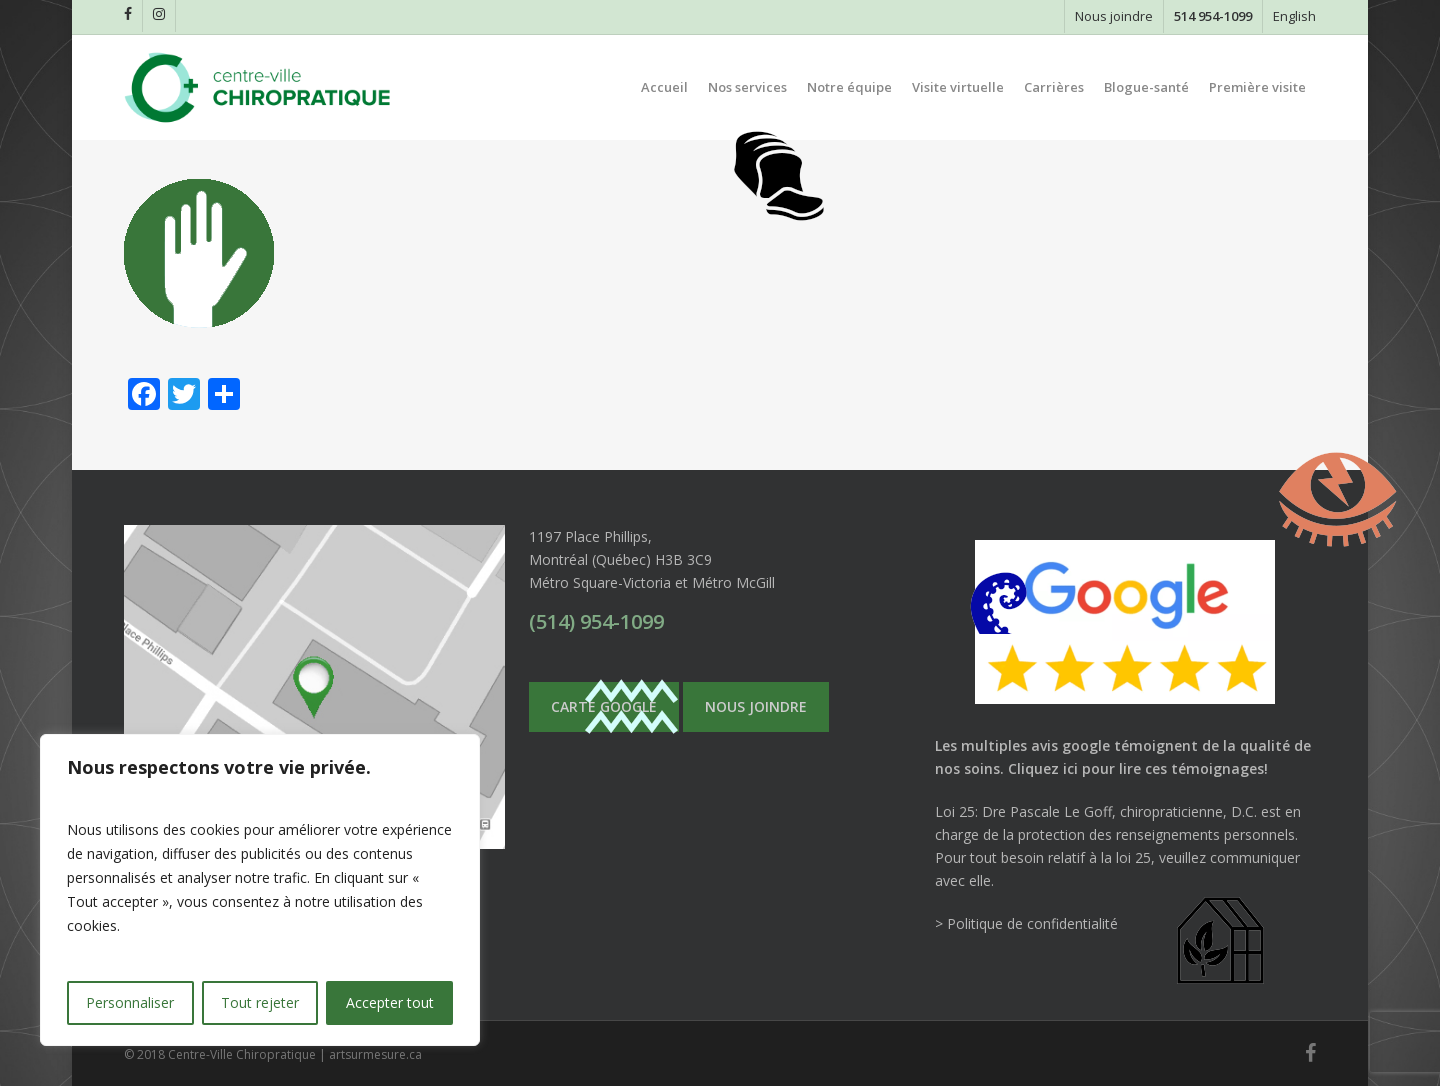 The height and width of the screenshot is (1086, 1440). Describe the element at coordinates (778, 176) in the screenshot. I see `bread or bakery item in a cooking game` at that location.